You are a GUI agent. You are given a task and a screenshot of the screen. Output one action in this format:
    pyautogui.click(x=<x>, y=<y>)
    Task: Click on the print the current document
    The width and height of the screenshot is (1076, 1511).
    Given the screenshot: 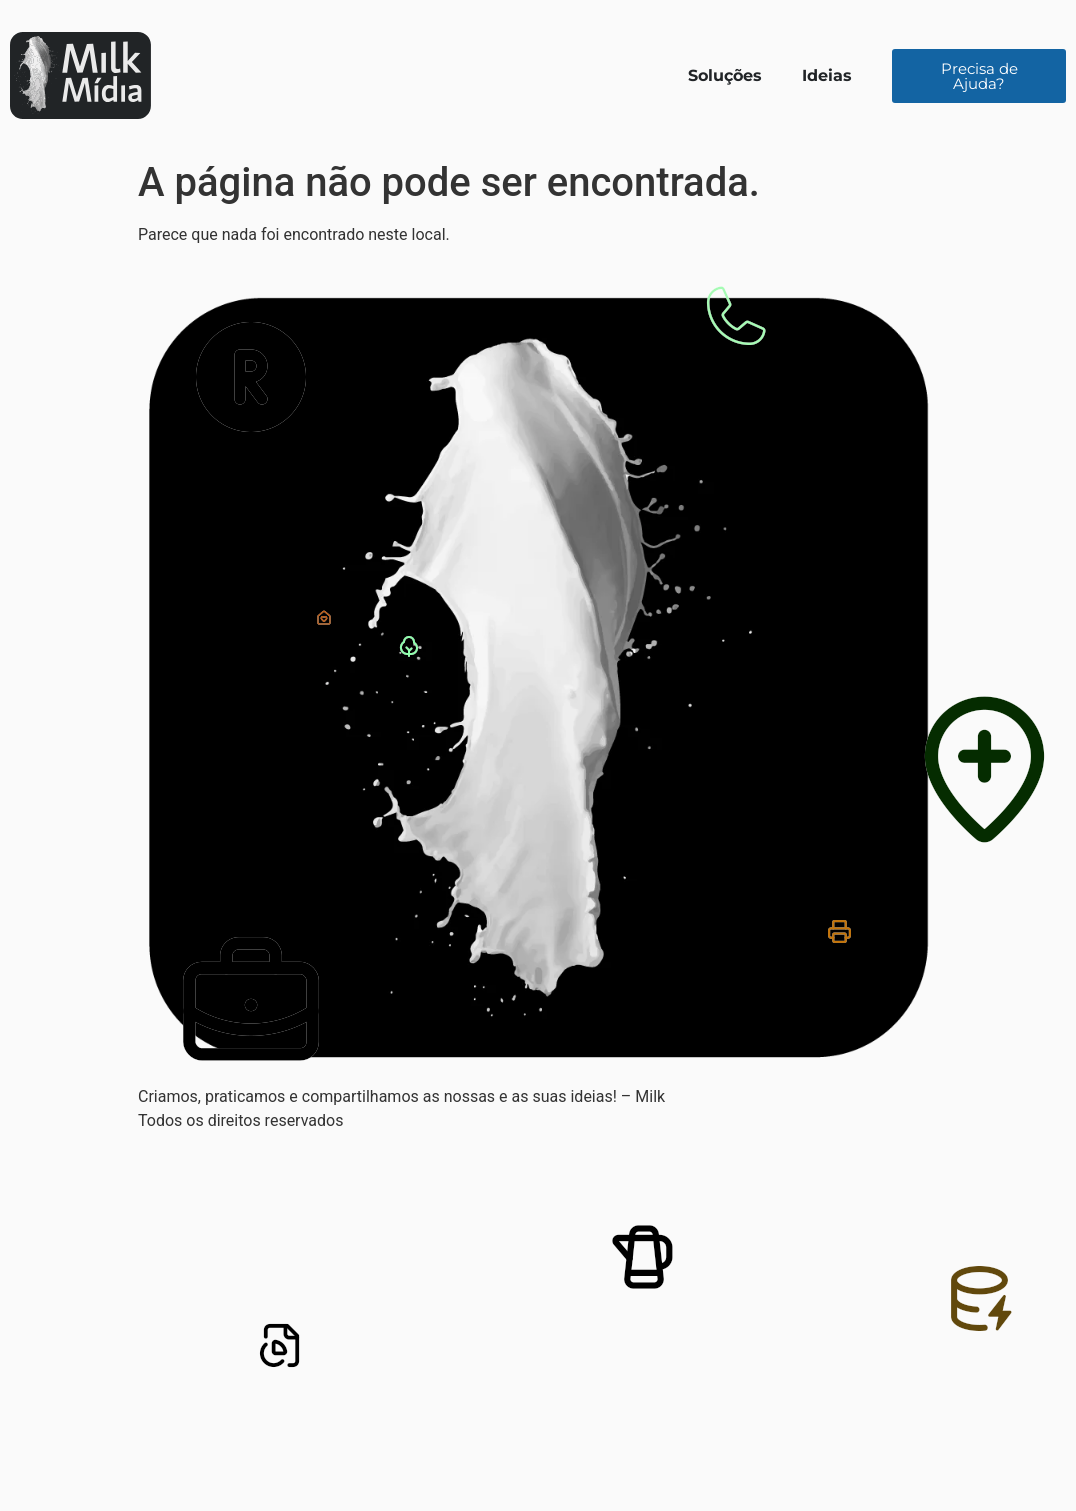 What is the action you would take?
    pyautogui.click(x=839, y=931)
    